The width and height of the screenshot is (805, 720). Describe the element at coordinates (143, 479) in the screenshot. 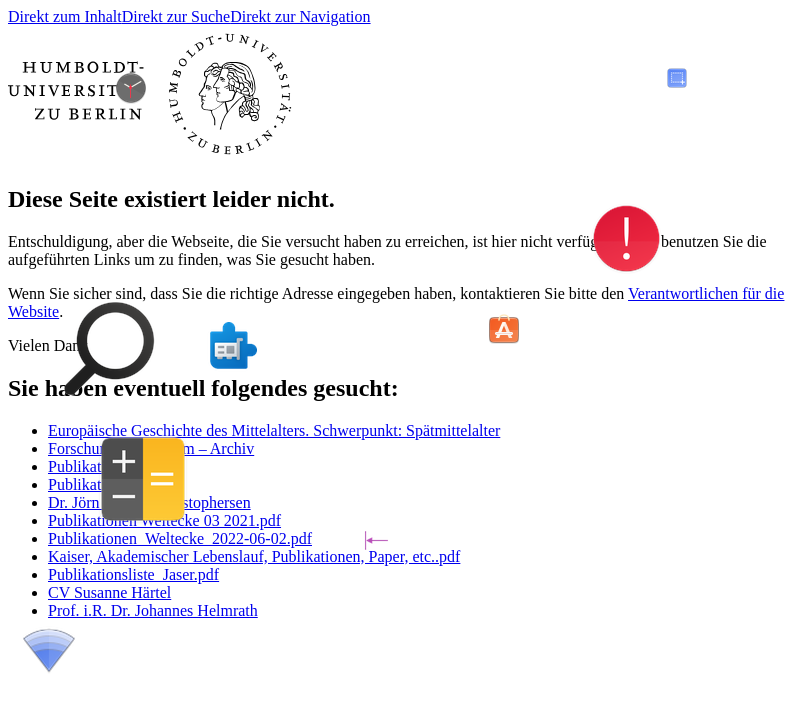

I see `open the calculator app` at that location.